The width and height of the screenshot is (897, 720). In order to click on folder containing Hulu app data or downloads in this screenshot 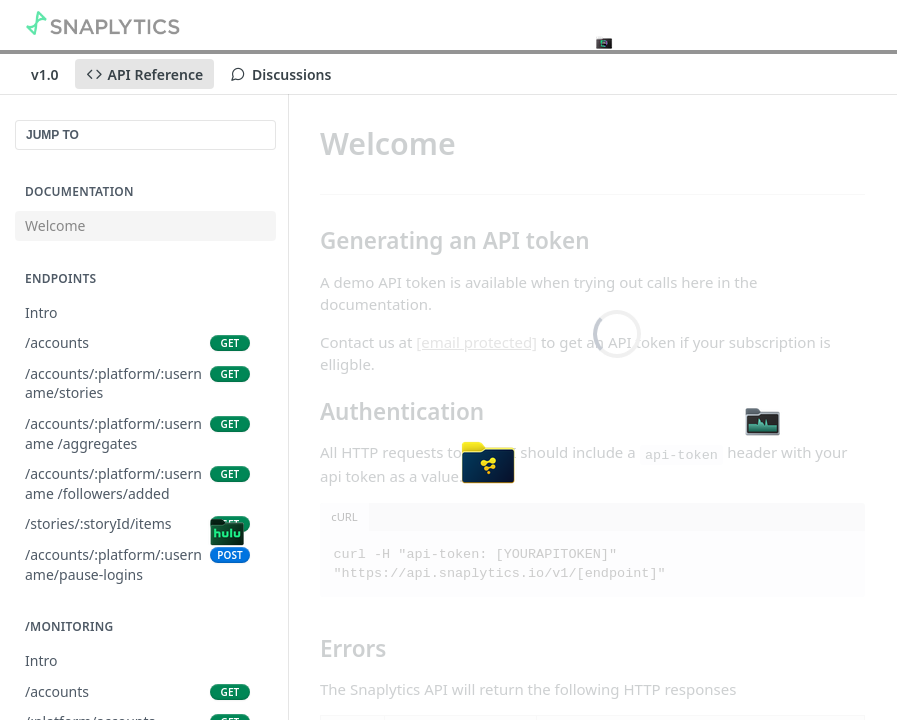, I will do `click(227, 533)`.